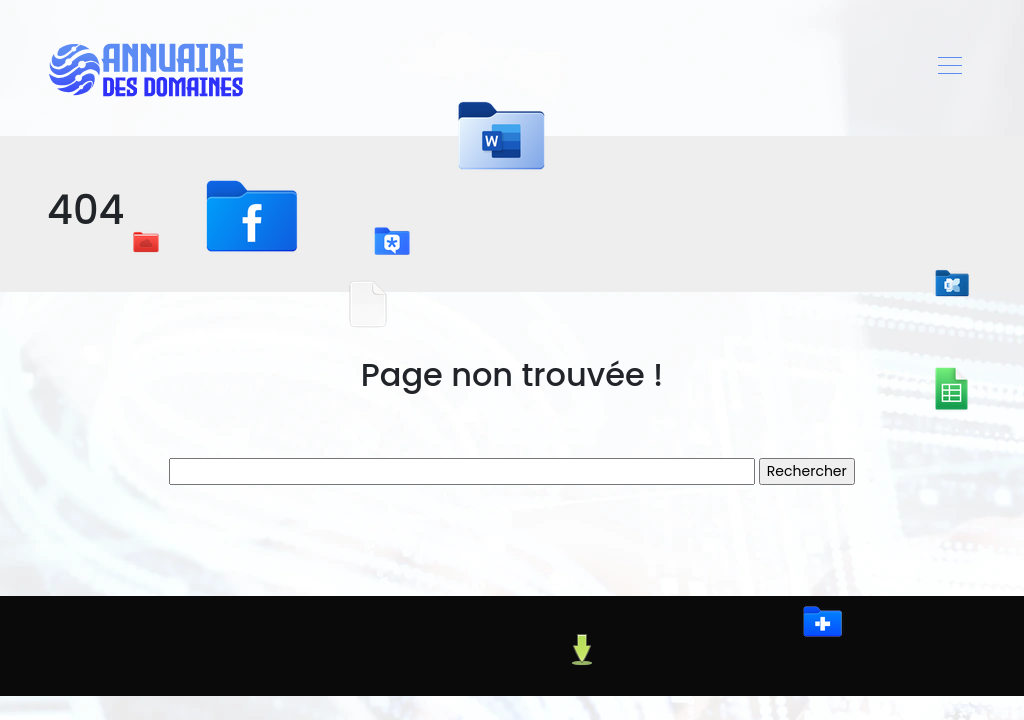 Image resolution: width=1024 pixels, height=720 pixels. I want to click on open Tim messaging app folder, so click(392, 242).